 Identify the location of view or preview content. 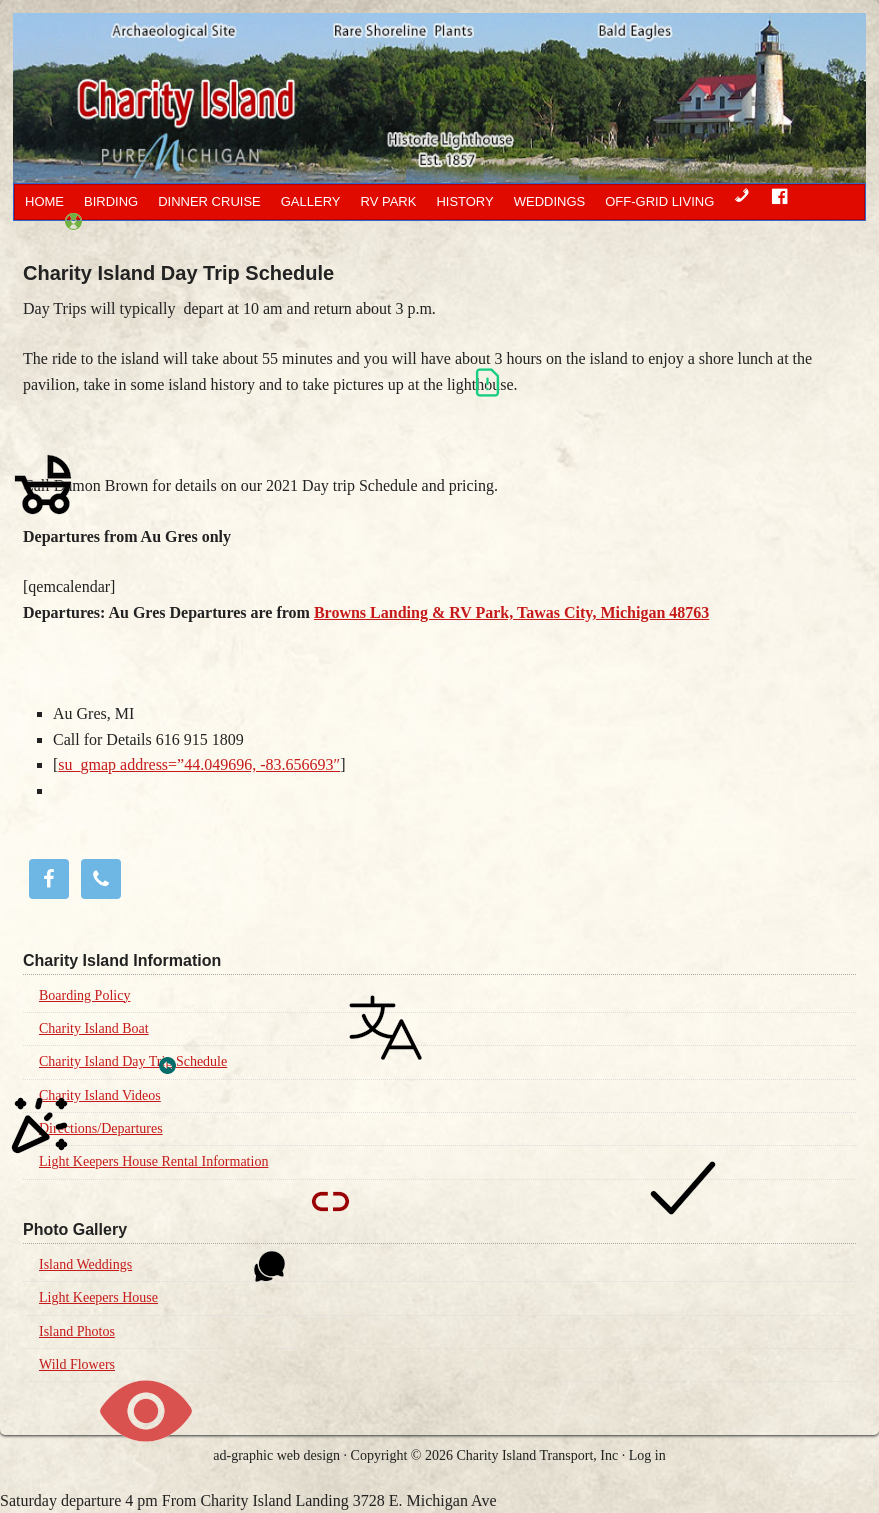
(146, 1411).